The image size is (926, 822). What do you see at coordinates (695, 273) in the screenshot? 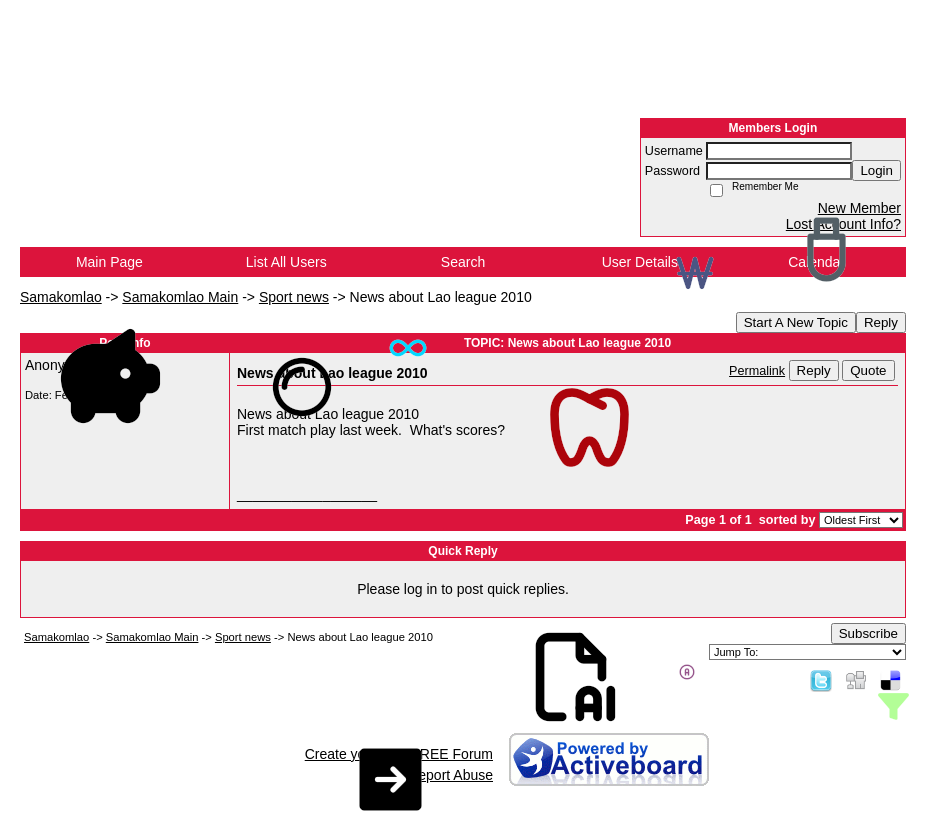
I see `south korean won currency symbol` at bounding box center [695, 273].